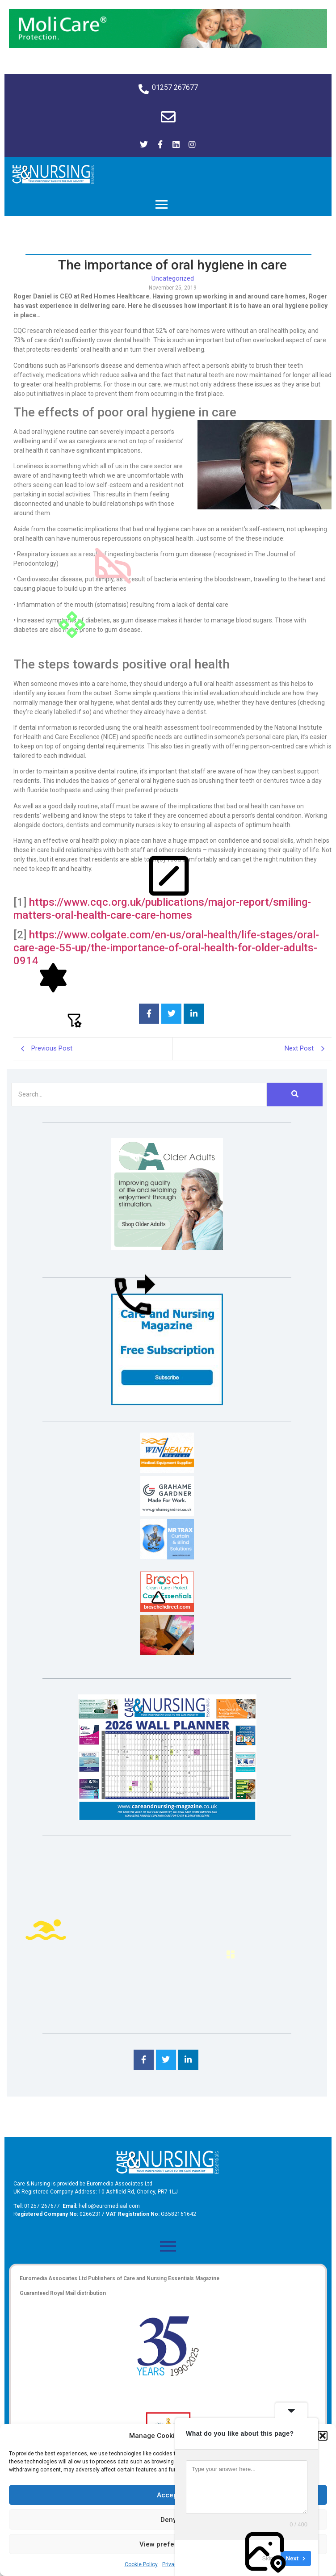 This screenshot has height=2576, width=336. I want to click on filter by starred or favorite items, so click(74, 1020).